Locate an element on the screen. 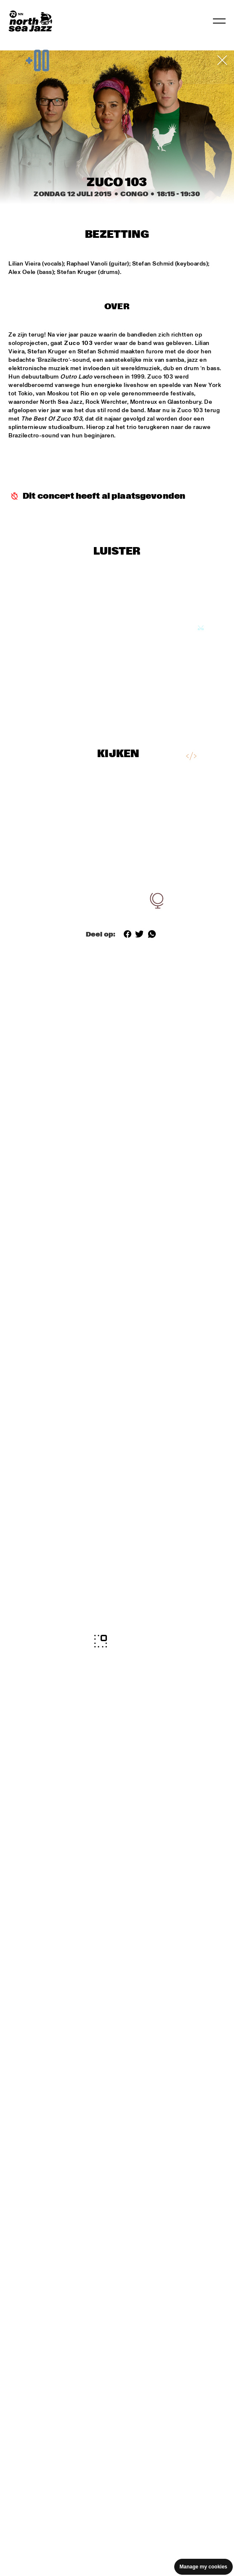 This screenshot has width=234, height=2576. view hockey scores or sports updates is located at coordinates (201, 628).